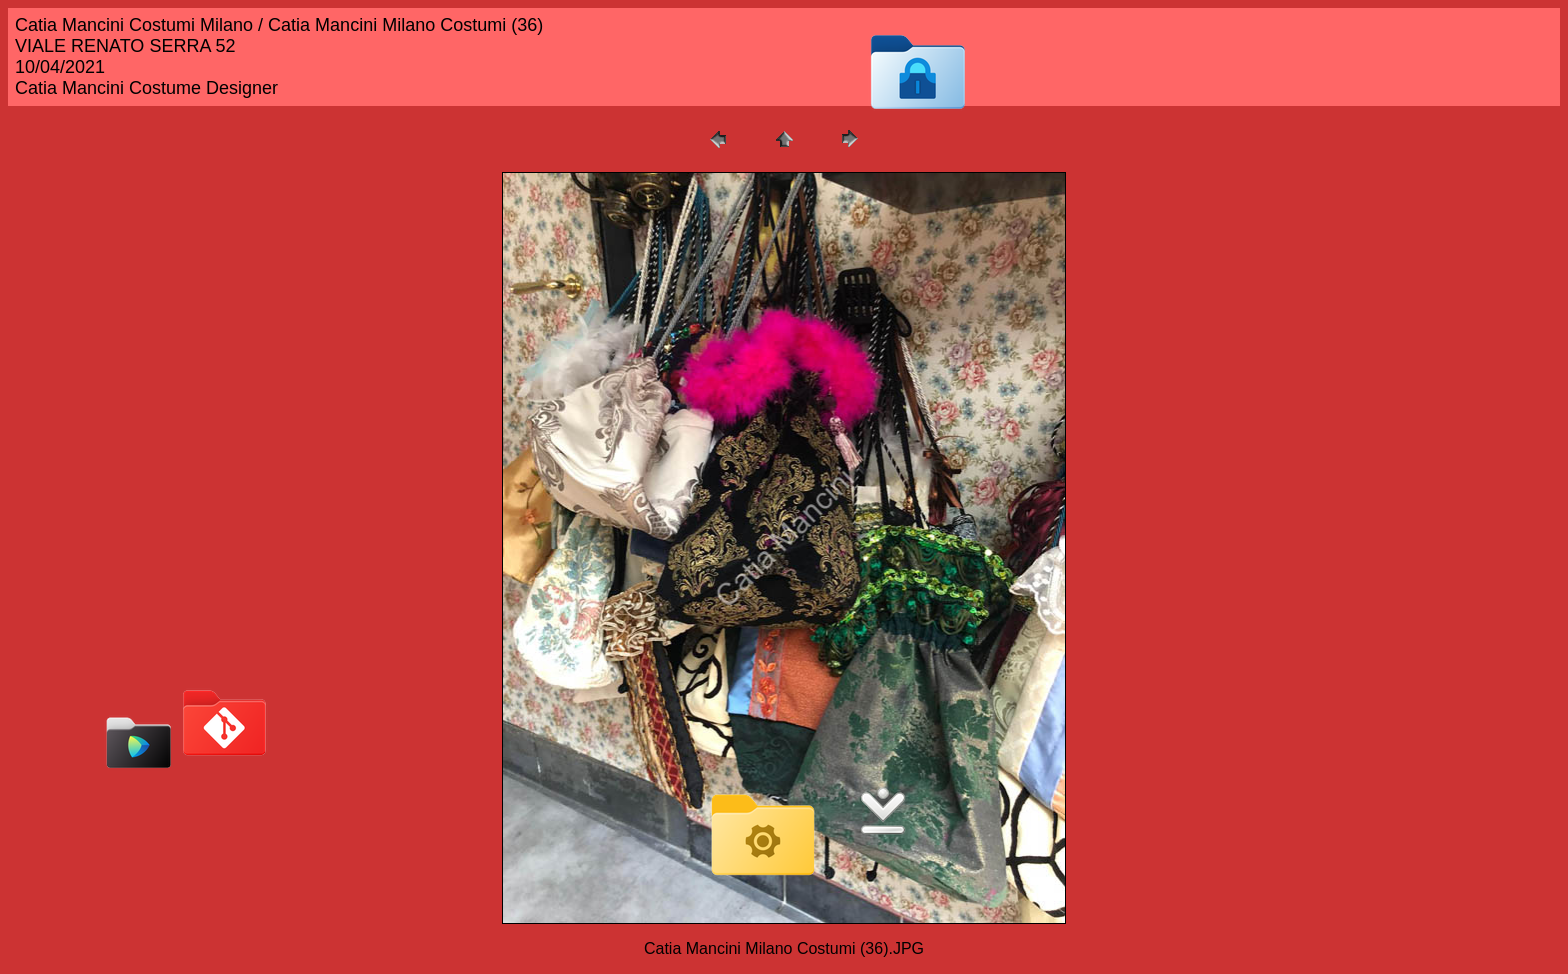 Image resolution: width=1568 pixels, height=974 pixels. Describe the element at coordinates (882, 811) in the screenshot. I see `scroll to bottom of page or list` at that location.